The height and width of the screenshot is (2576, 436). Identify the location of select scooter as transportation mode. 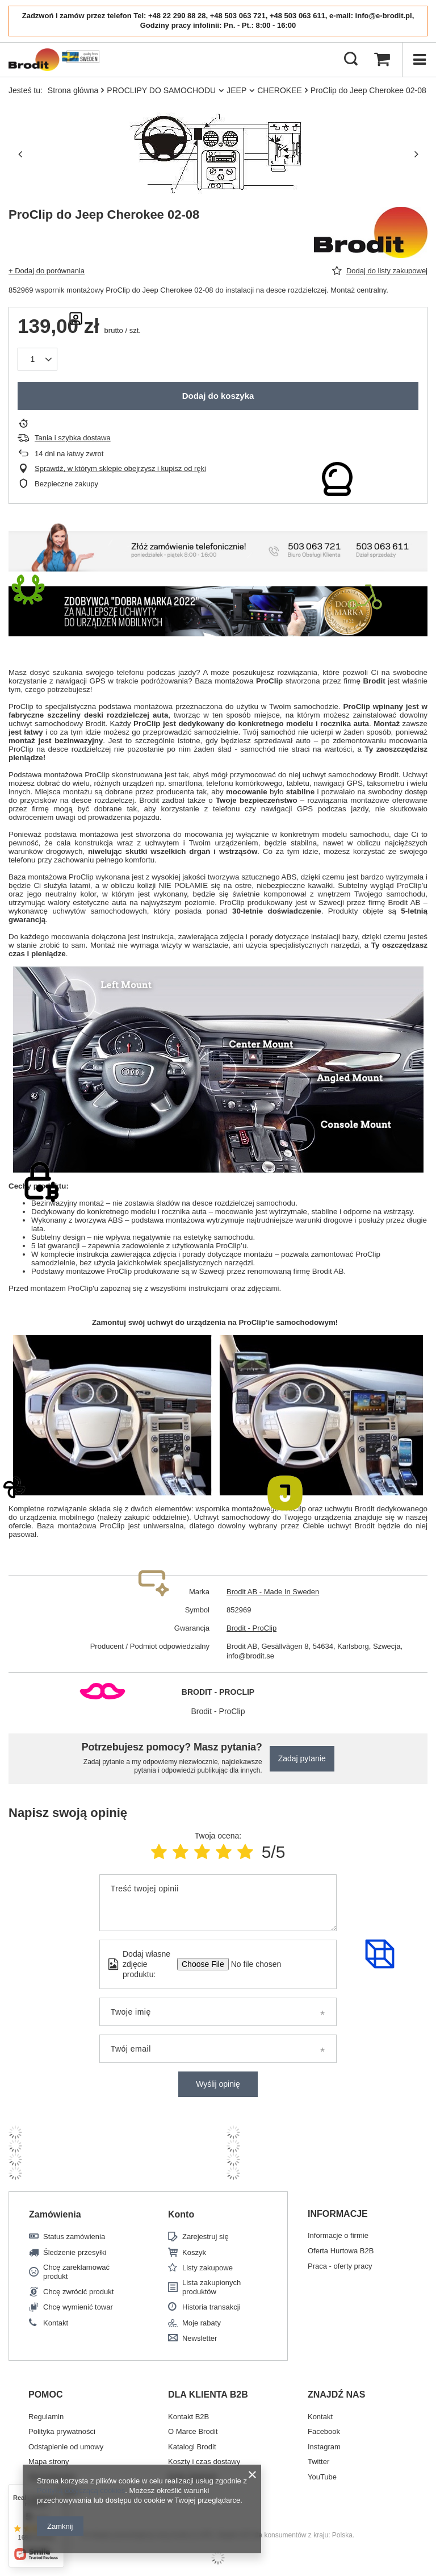
(364, 598).